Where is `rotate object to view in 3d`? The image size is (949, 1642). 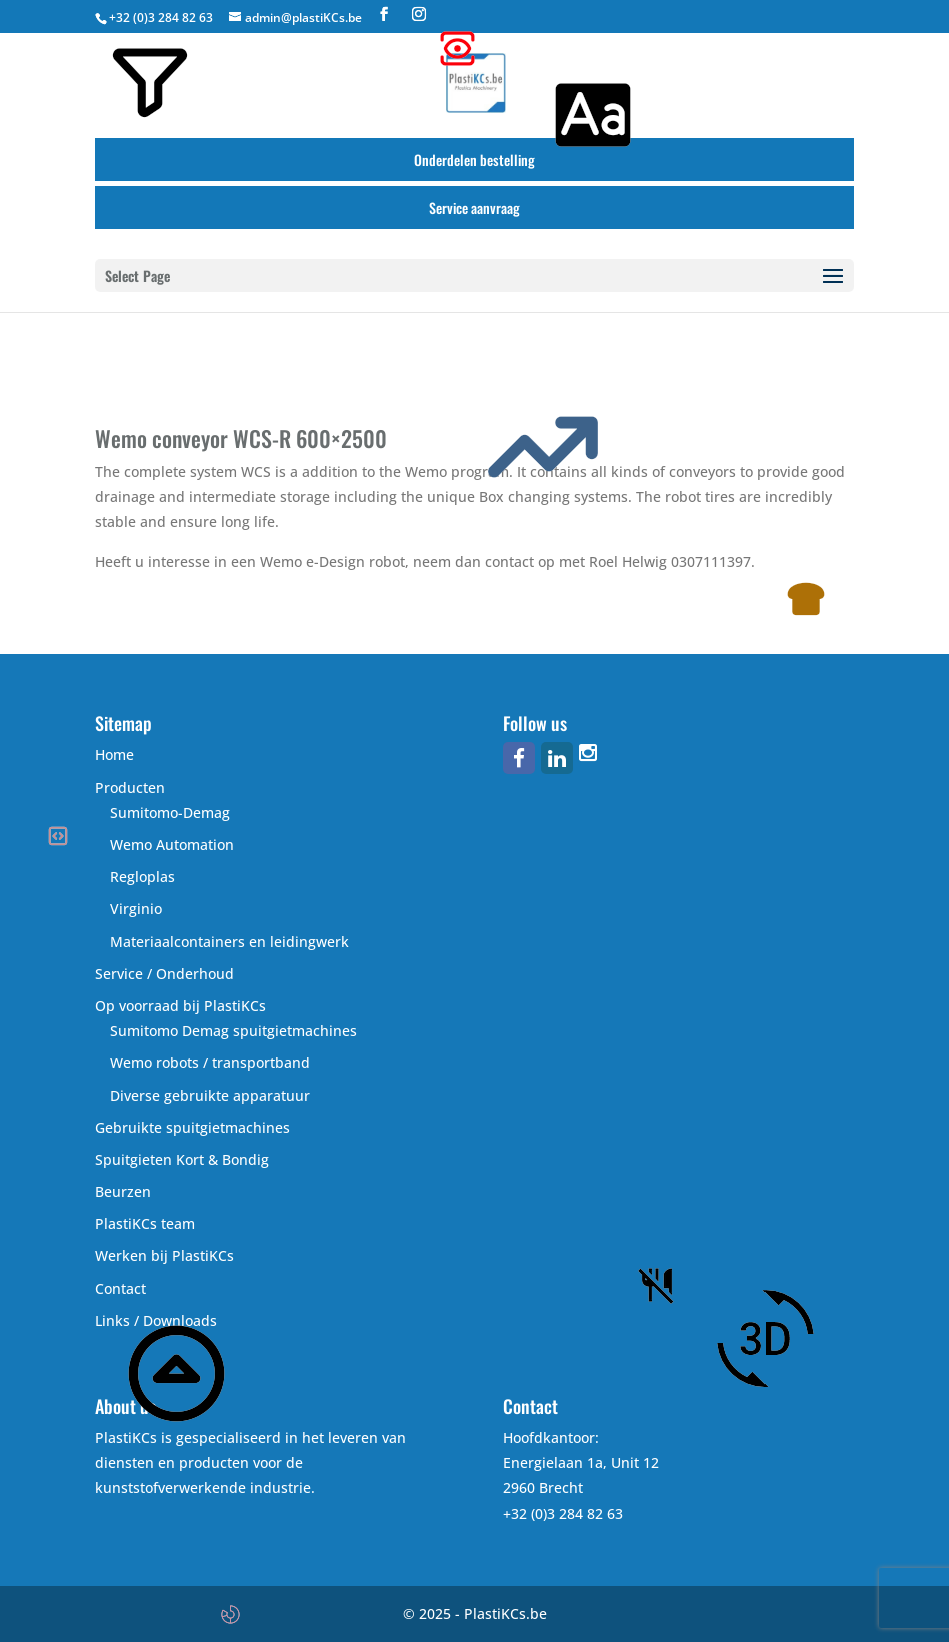 rotate object to view in 3d is located at coordinates (765, 1338).